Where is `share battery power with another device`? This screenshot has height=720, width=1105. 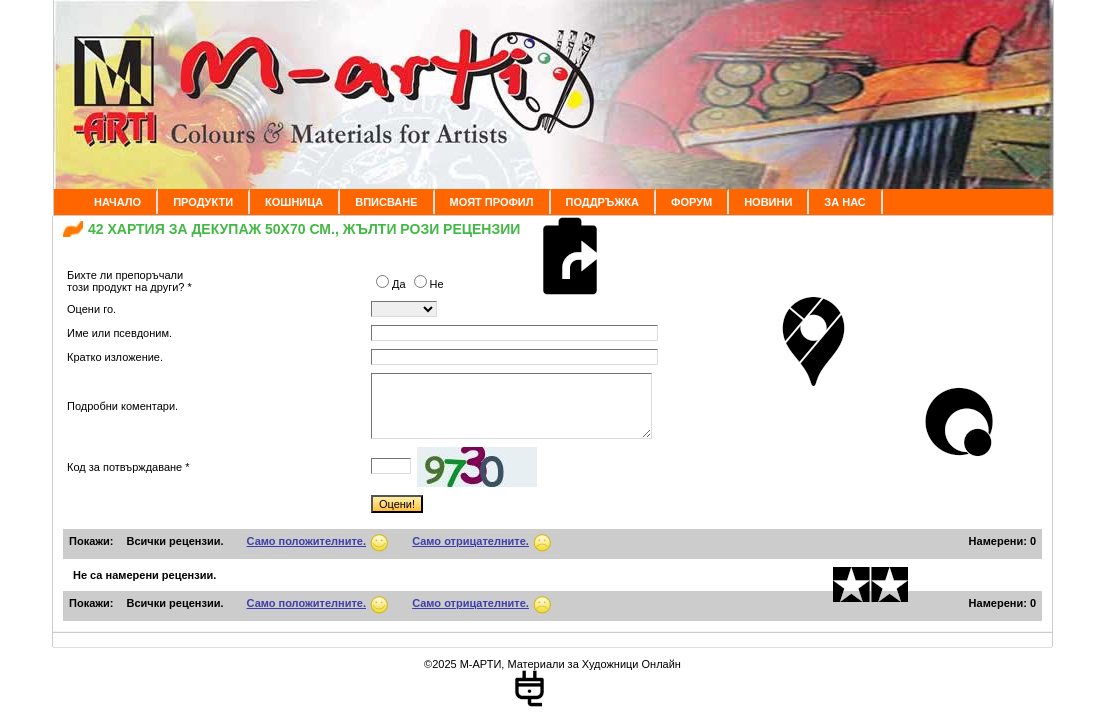 share battery power with another device is located at coordinates (570, 256).